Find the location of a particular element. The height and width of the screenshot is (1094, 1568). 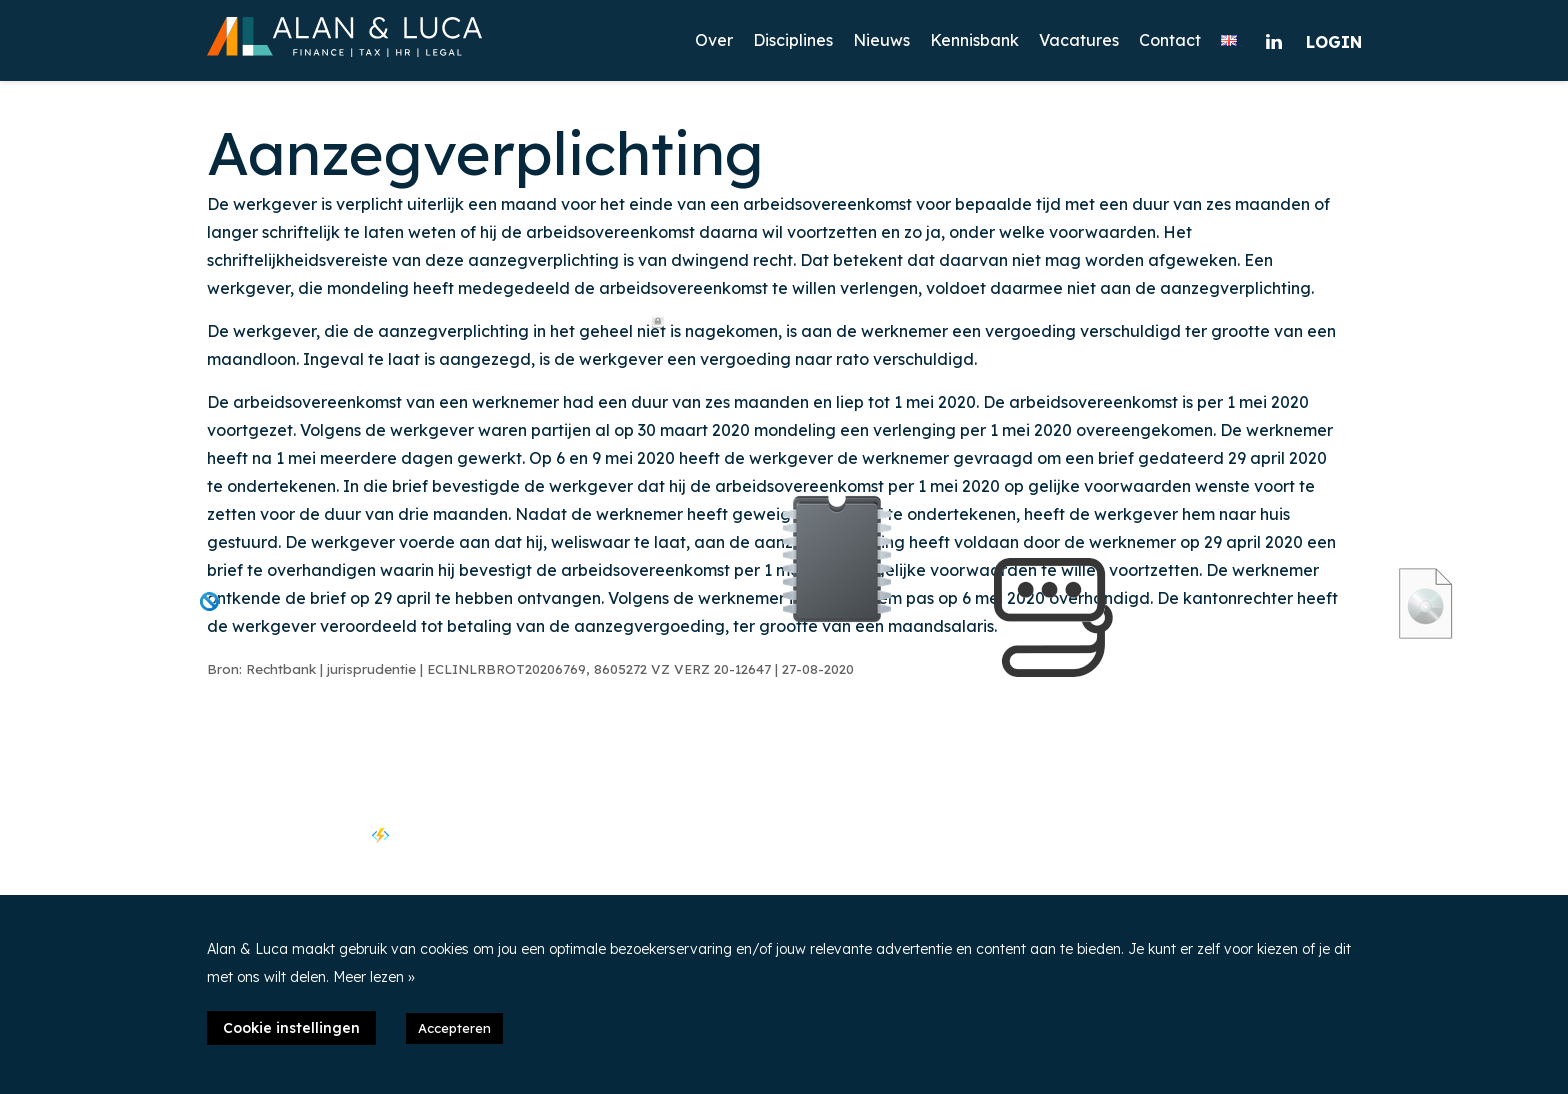

open a disc image file is located at coordinates (1425, 603).